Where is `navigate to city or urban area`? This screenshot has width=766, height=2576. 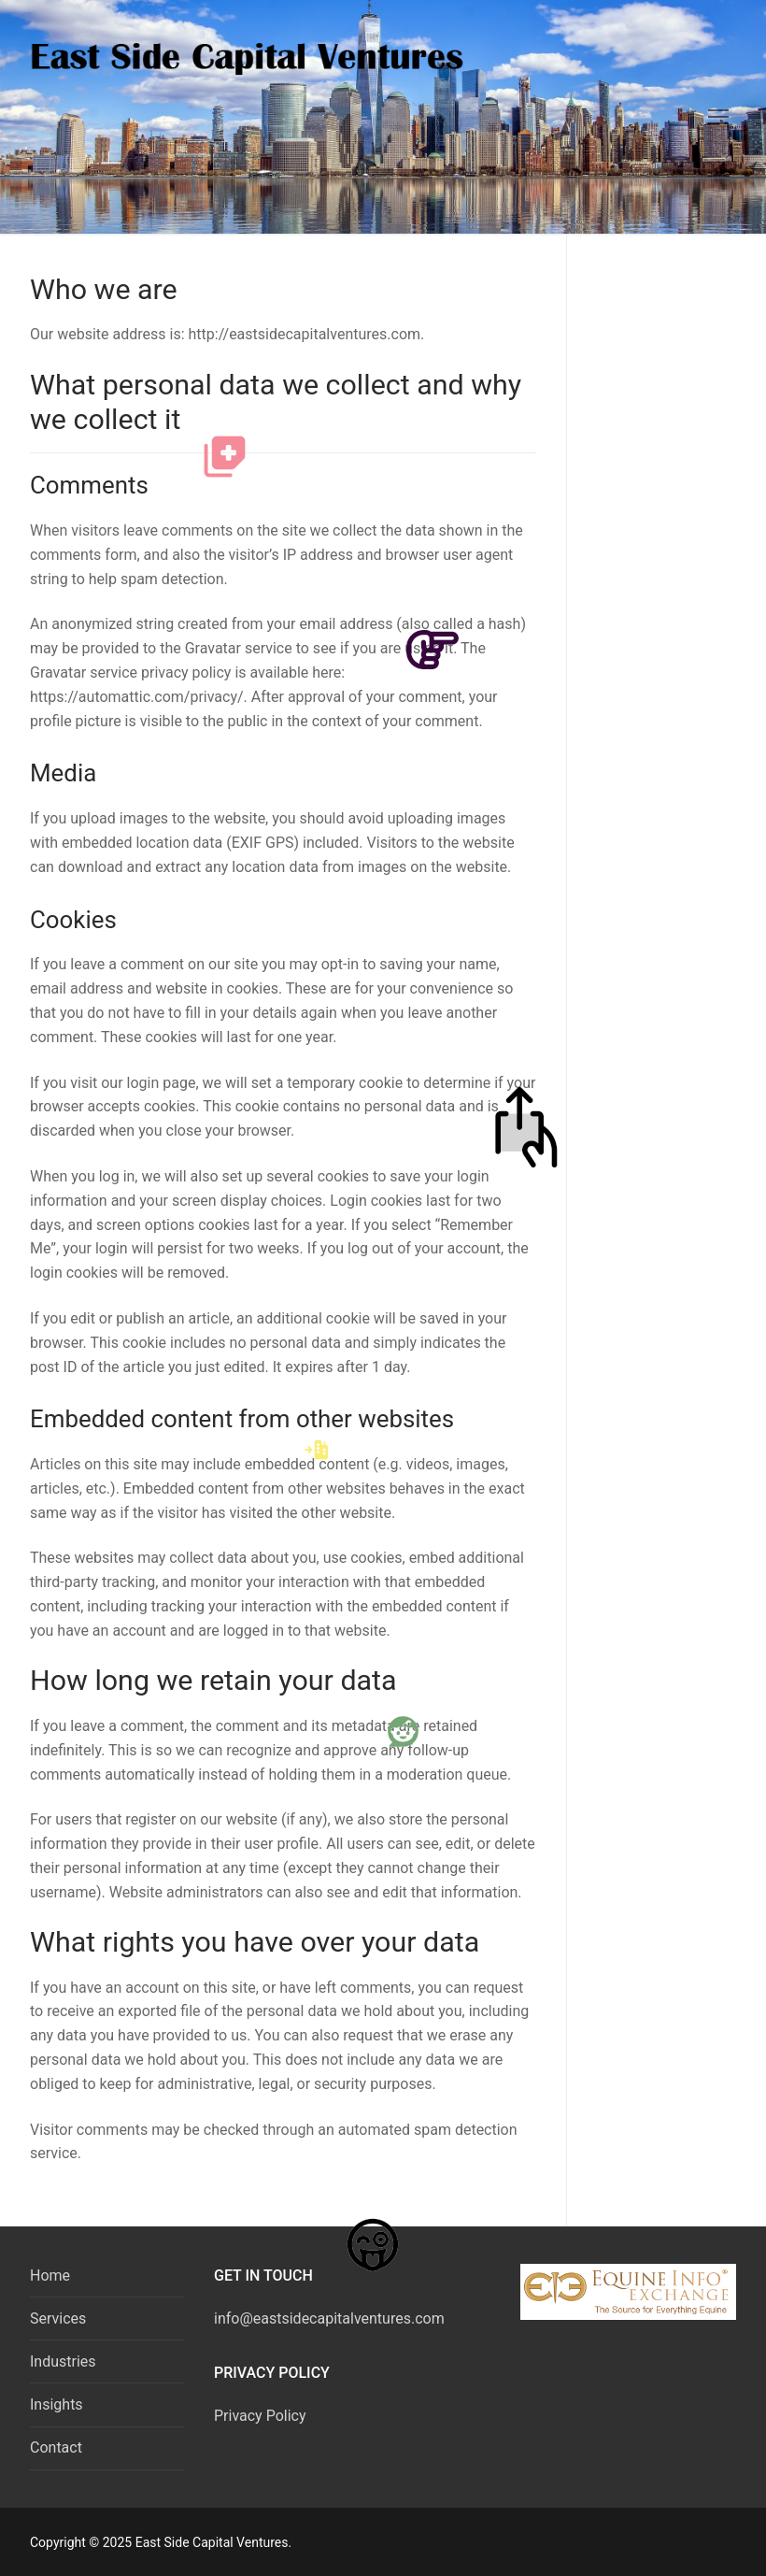 navigate to city or urban area is located at coordinates (316, 1450).